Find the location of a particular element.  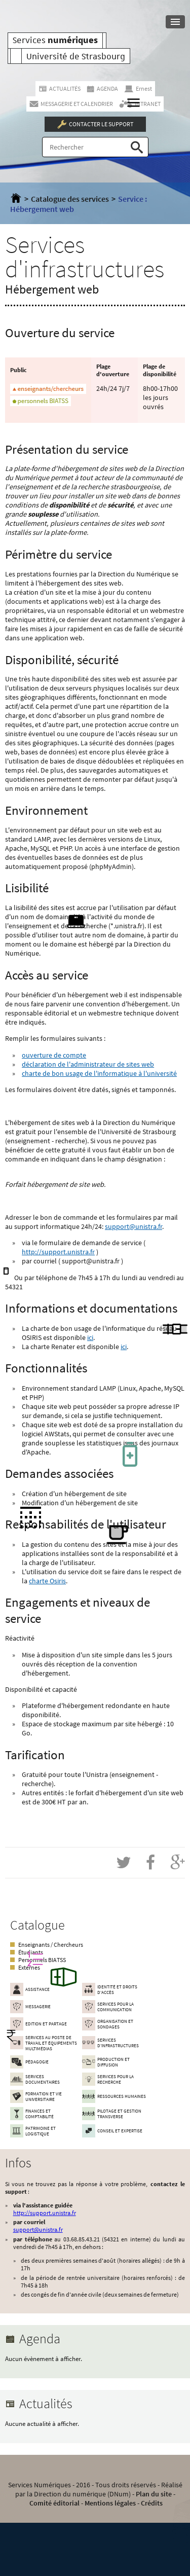

open navigation menu is located at coordinates (133, 102).